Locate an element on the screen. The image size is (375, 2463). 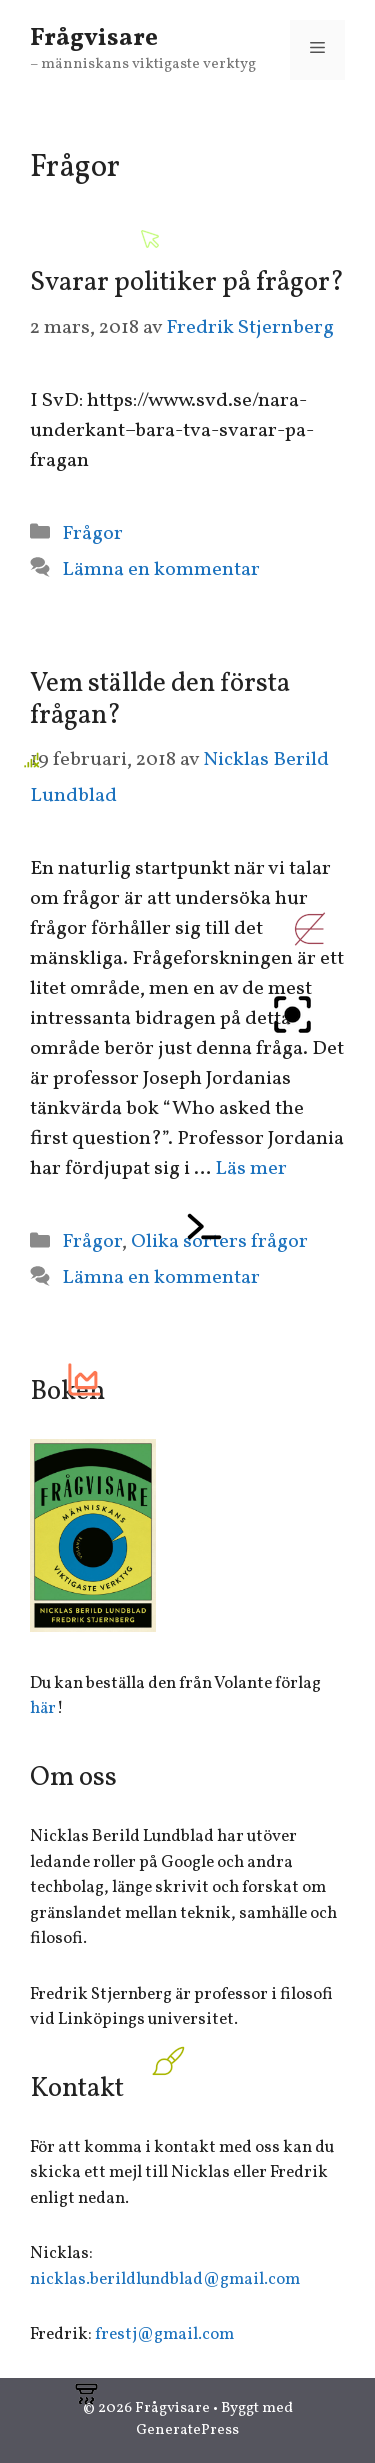
center focus point for camera or image capture is located at coordinates (292, 1014).